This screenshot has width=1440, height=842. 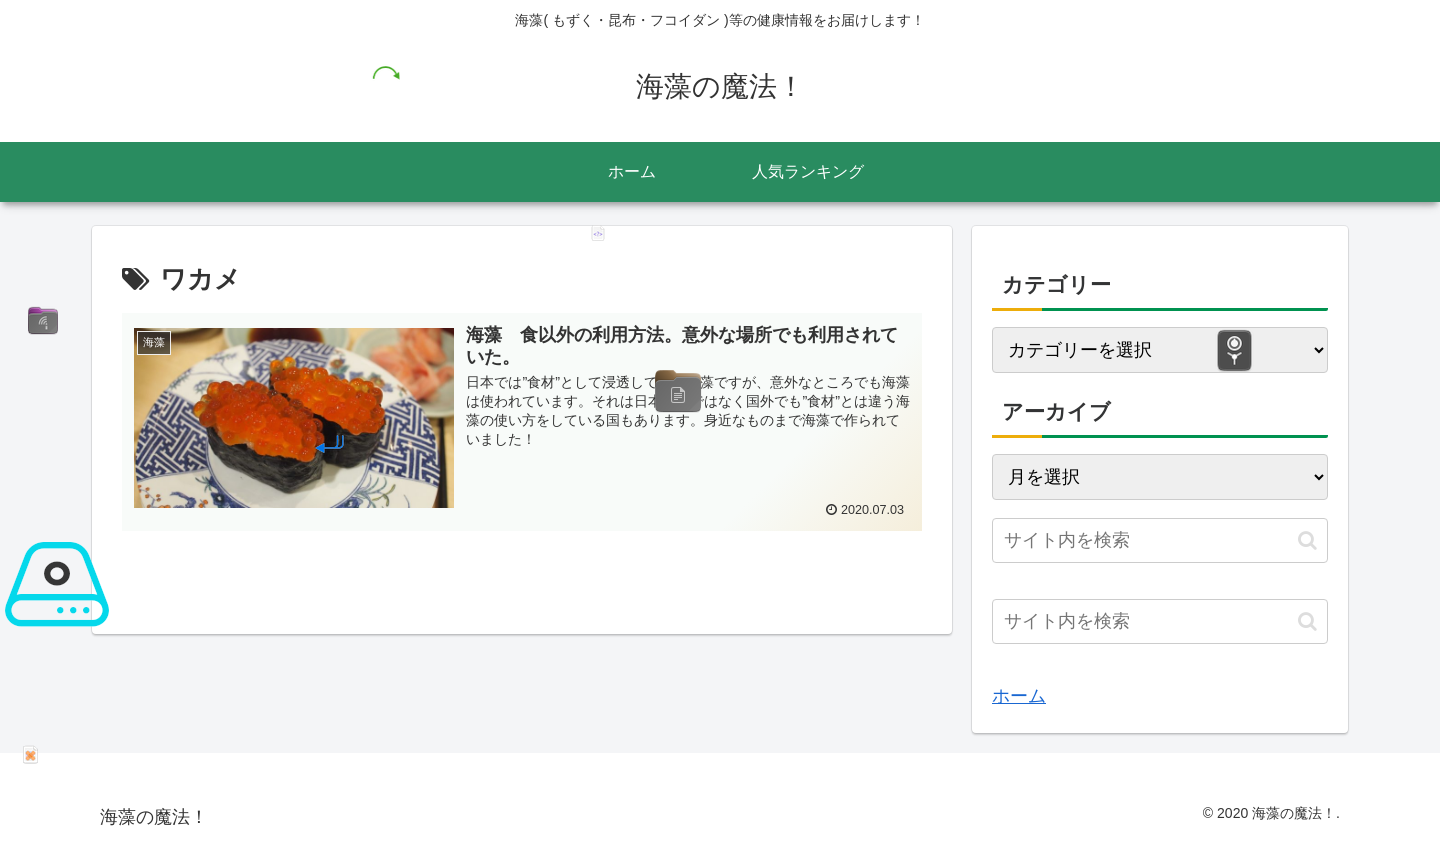 I want to click on folder synced with insync cloud service, so click(x=43, y=320).